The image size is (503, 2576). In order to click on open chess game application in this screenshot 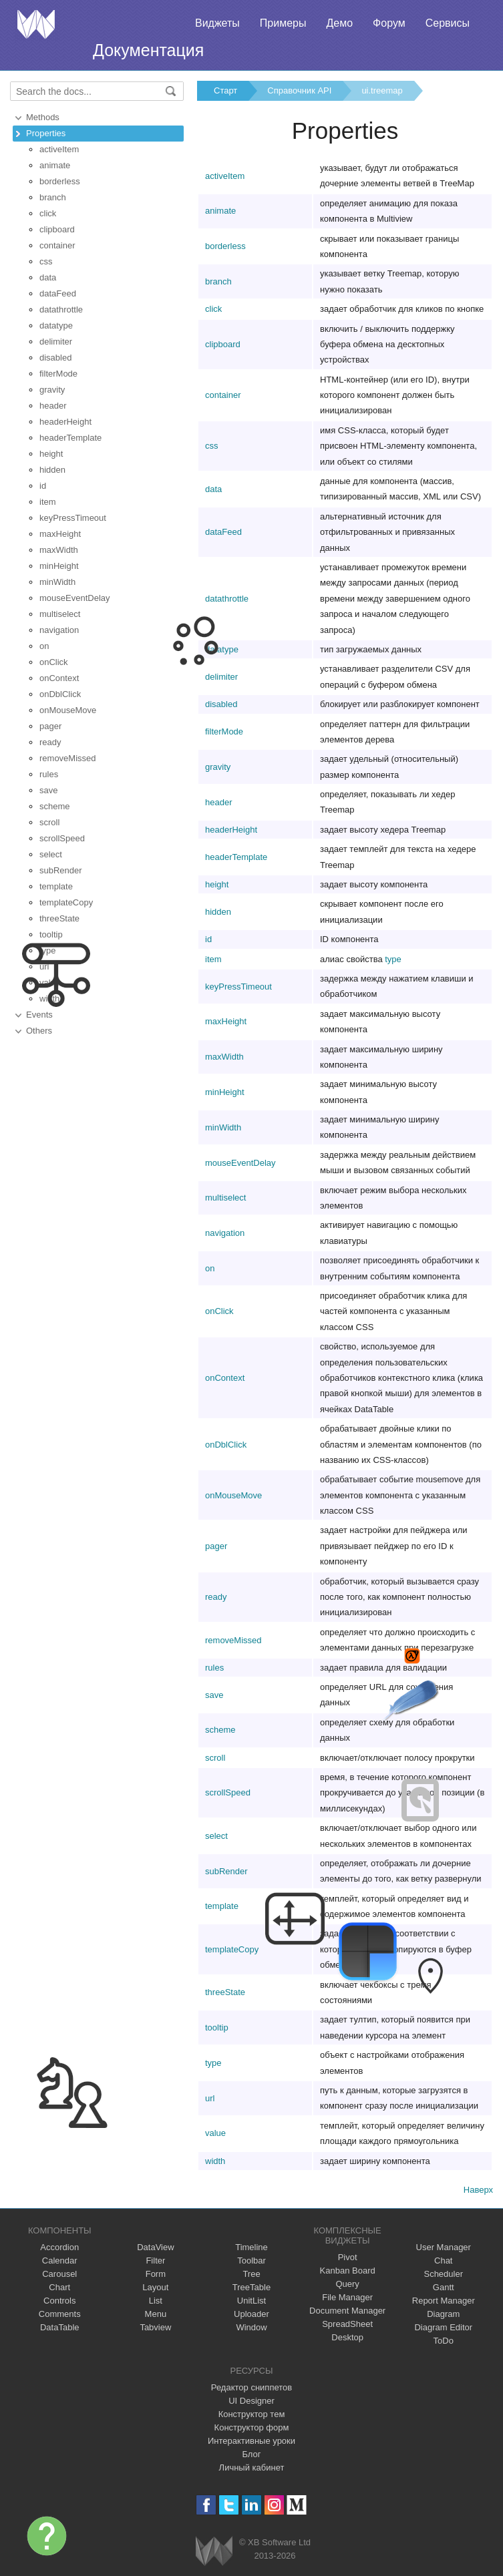, I will do `click(72, 2093)`.